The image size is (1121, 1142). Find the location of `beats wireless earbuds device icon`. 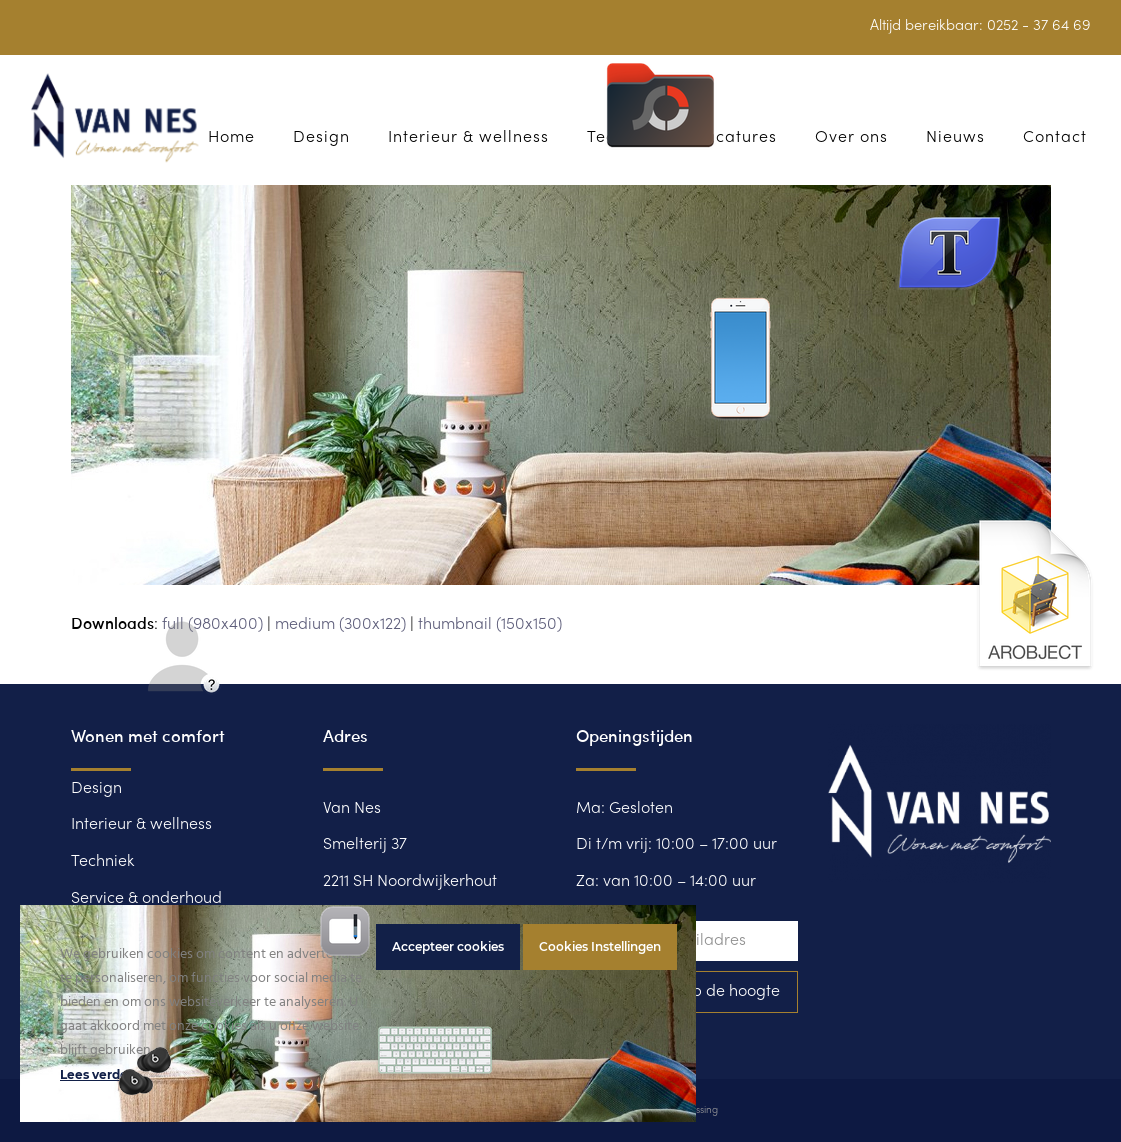

beats wireless earbuds device icon is located at coordinates (145, 1071).